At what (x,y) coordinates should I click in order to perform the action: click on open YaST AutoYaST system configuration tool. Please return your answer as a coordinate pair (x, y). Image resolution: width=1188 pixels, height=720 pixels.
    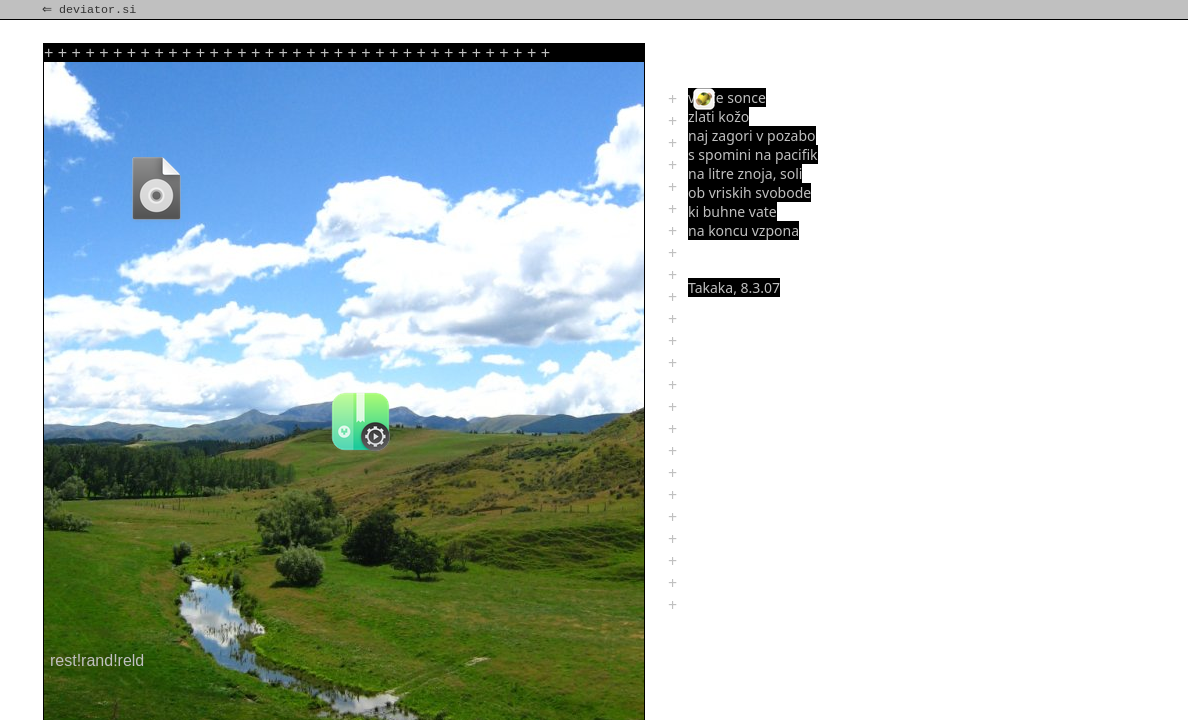
    Looking at the image, I should click on (360, 421).